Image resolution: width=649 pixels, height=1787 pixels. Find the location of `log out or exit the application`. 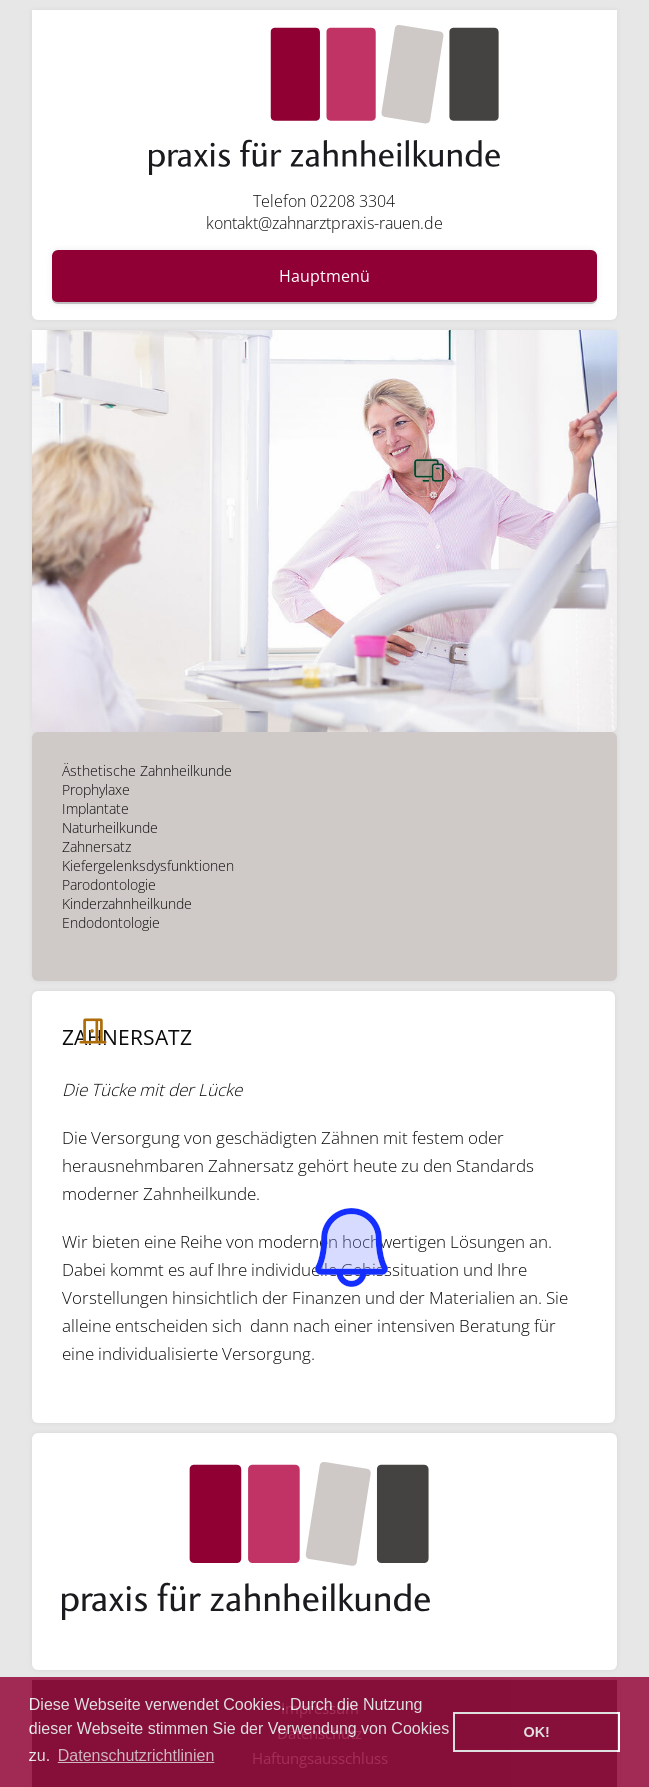

log out or exit the application is located at coordinates (93, 1031).